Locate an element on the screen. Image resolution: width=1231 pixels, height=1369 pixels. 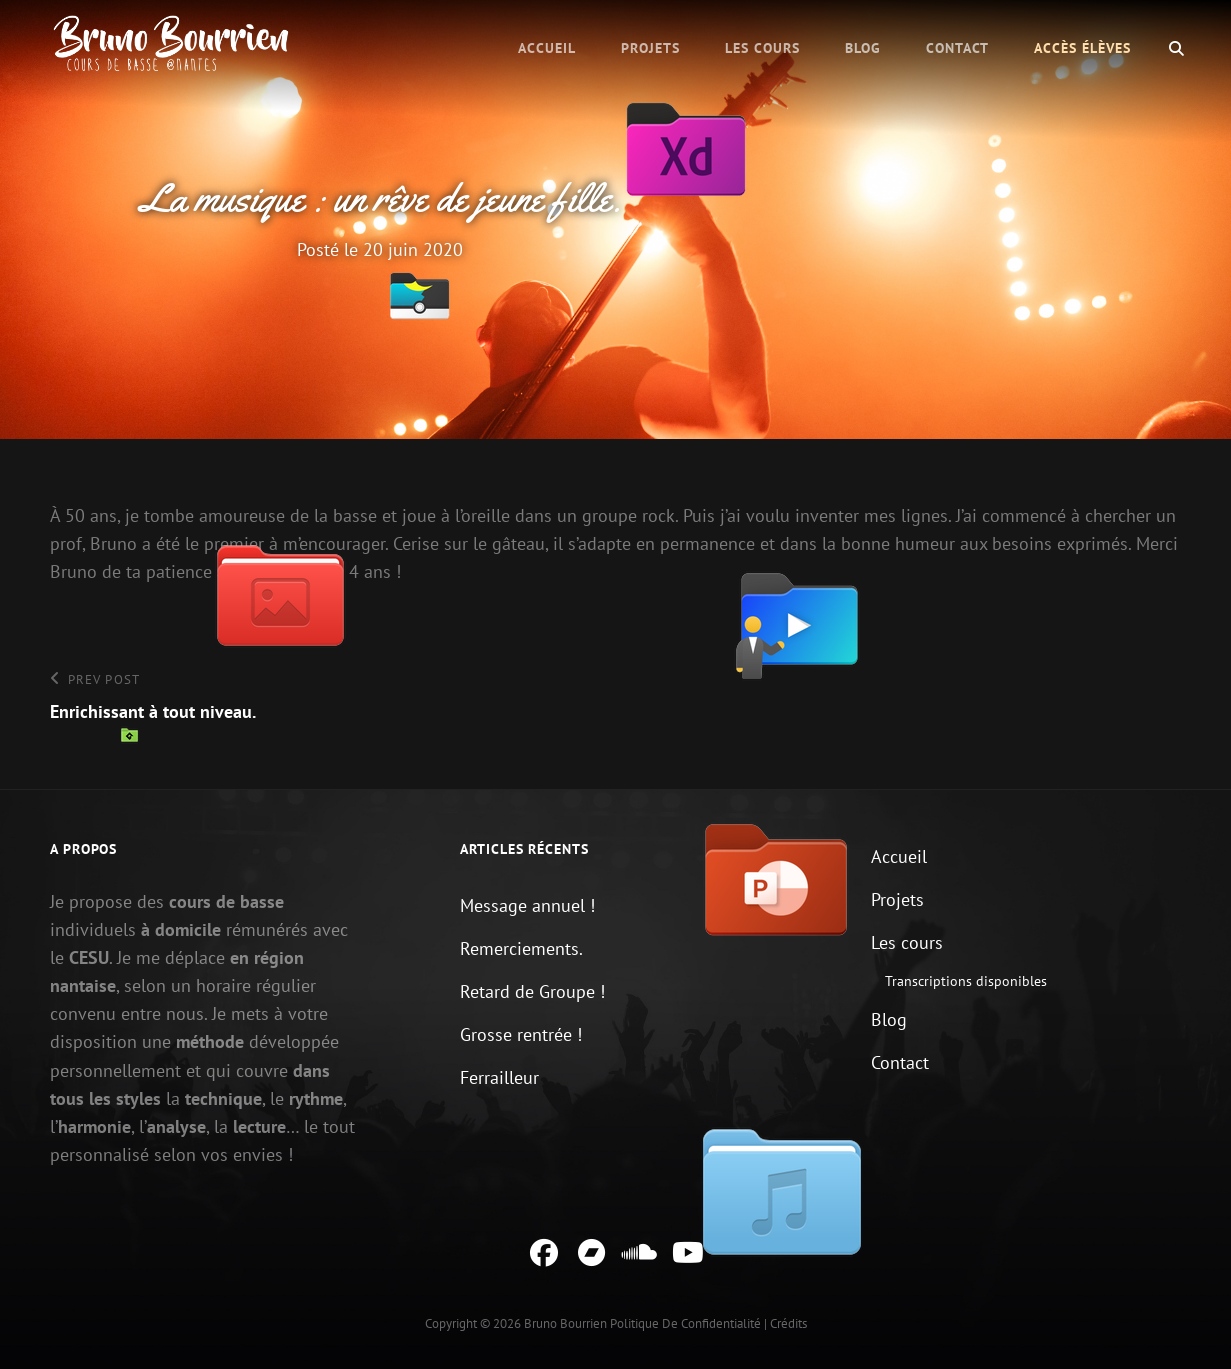
open game maker studio project folder is located at coordinates (129, 735).